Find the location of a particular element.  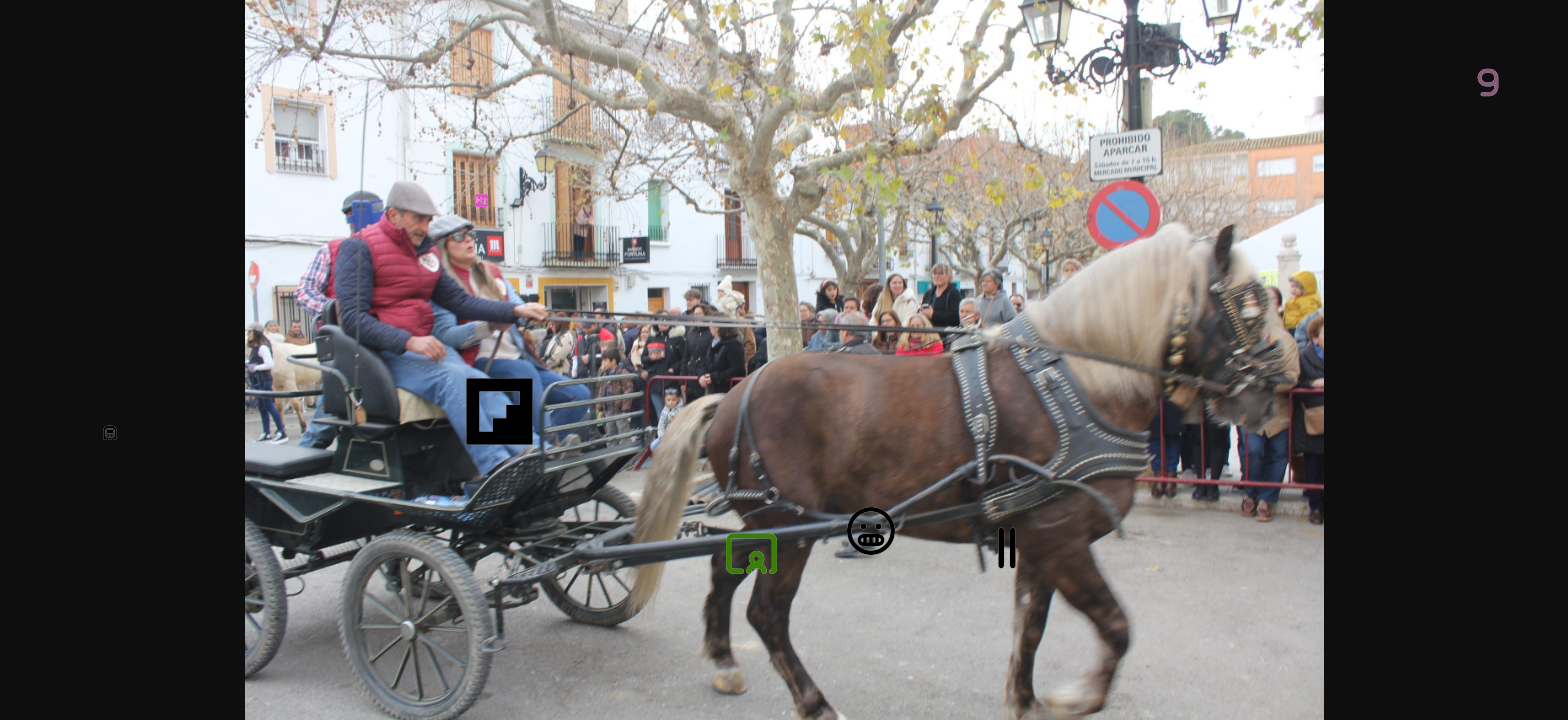

access subway or metro transit information is located at coordinates (110, 433).